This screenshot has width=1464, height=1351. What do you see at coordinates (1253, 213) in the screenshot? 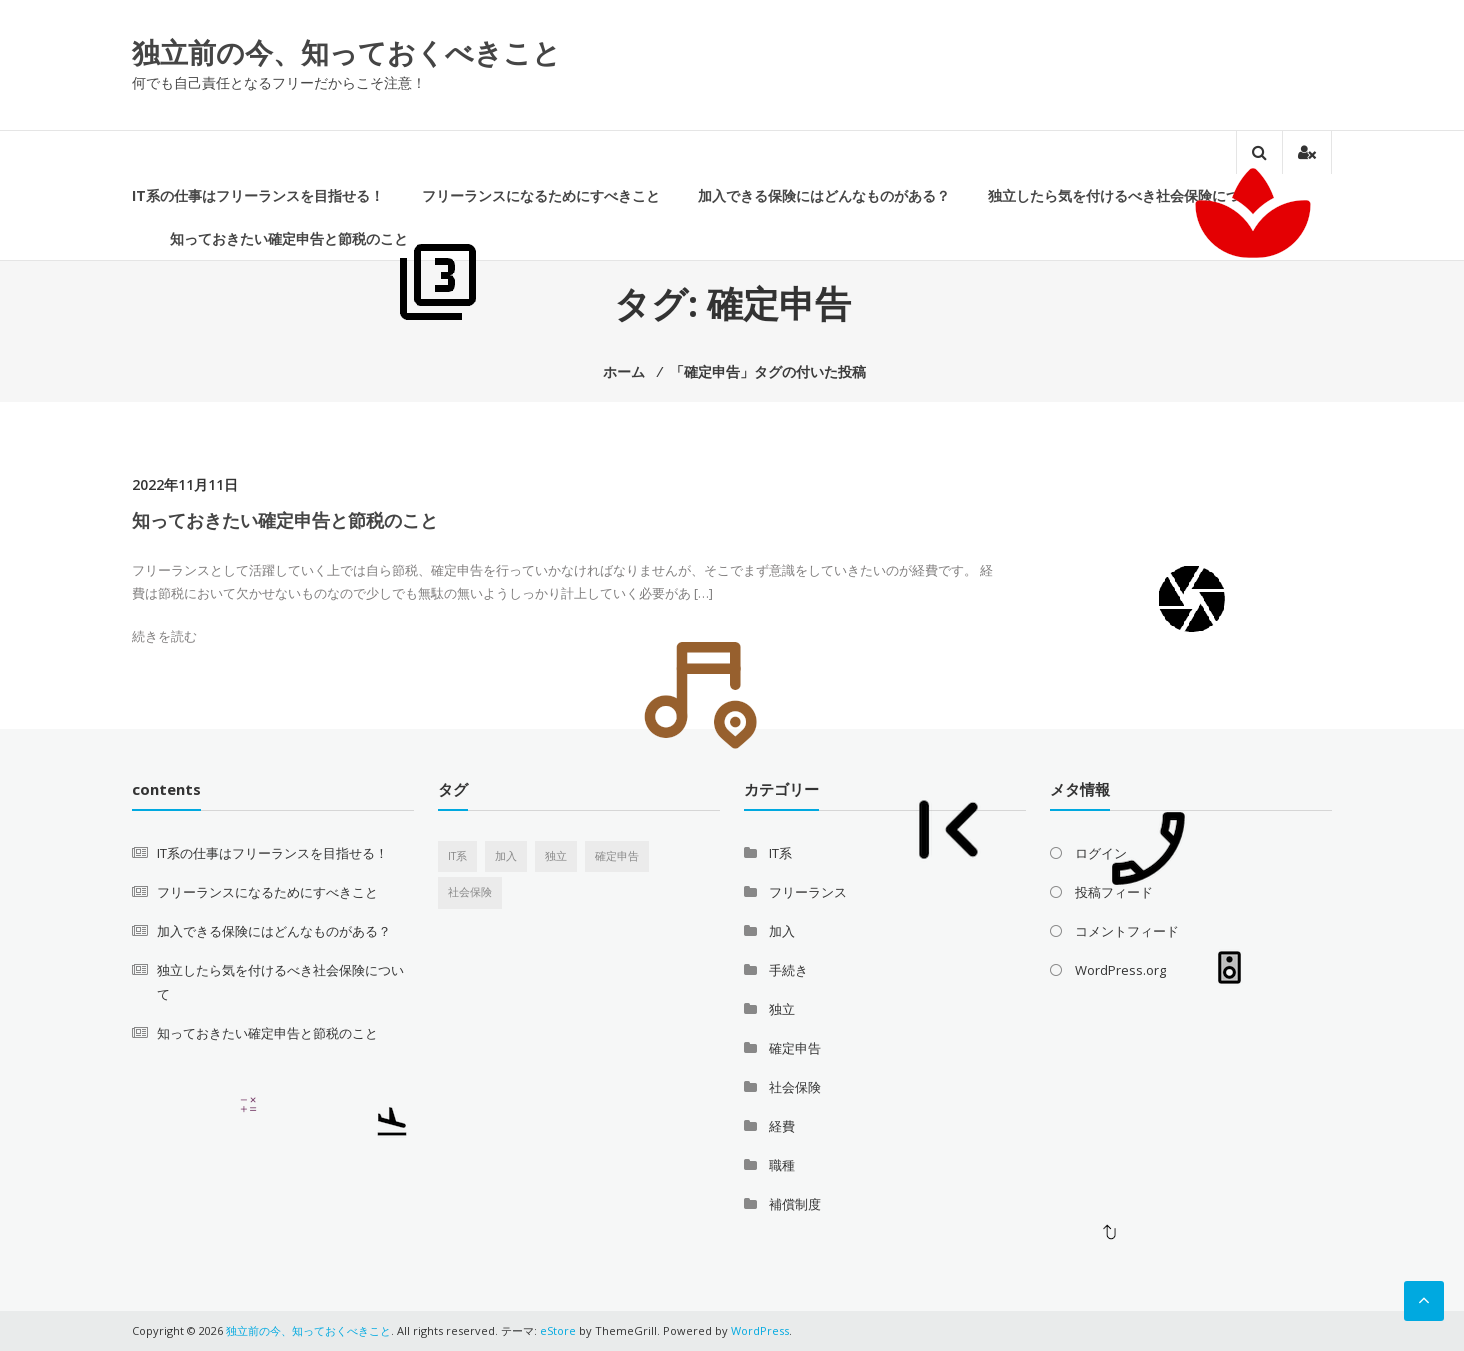
I see `access spa or wellness features` at bounding box center [1253, 213].